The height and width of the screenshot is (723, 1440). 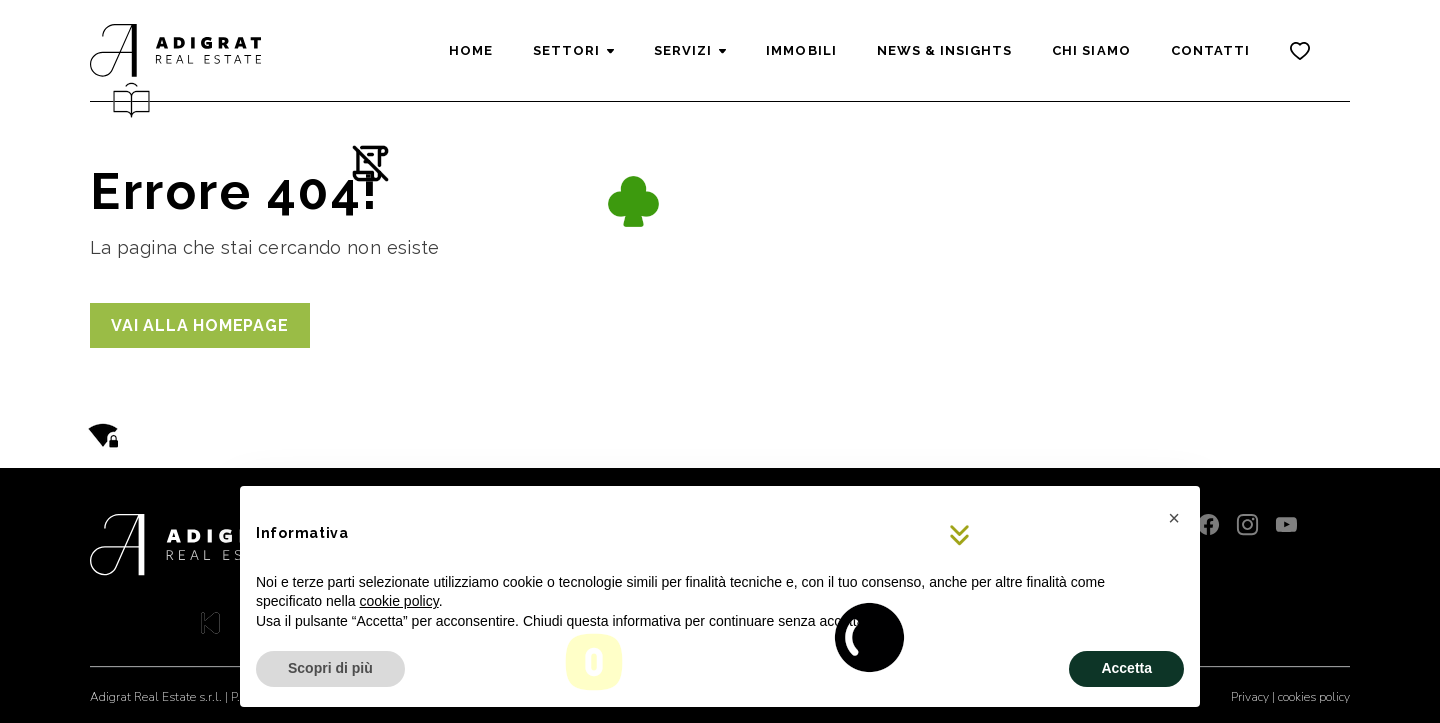 What do you see at coordinates (869, 637) in the screenshot?
I see `apply inner shadow effect to the left side` at bounding box center [869, 637].